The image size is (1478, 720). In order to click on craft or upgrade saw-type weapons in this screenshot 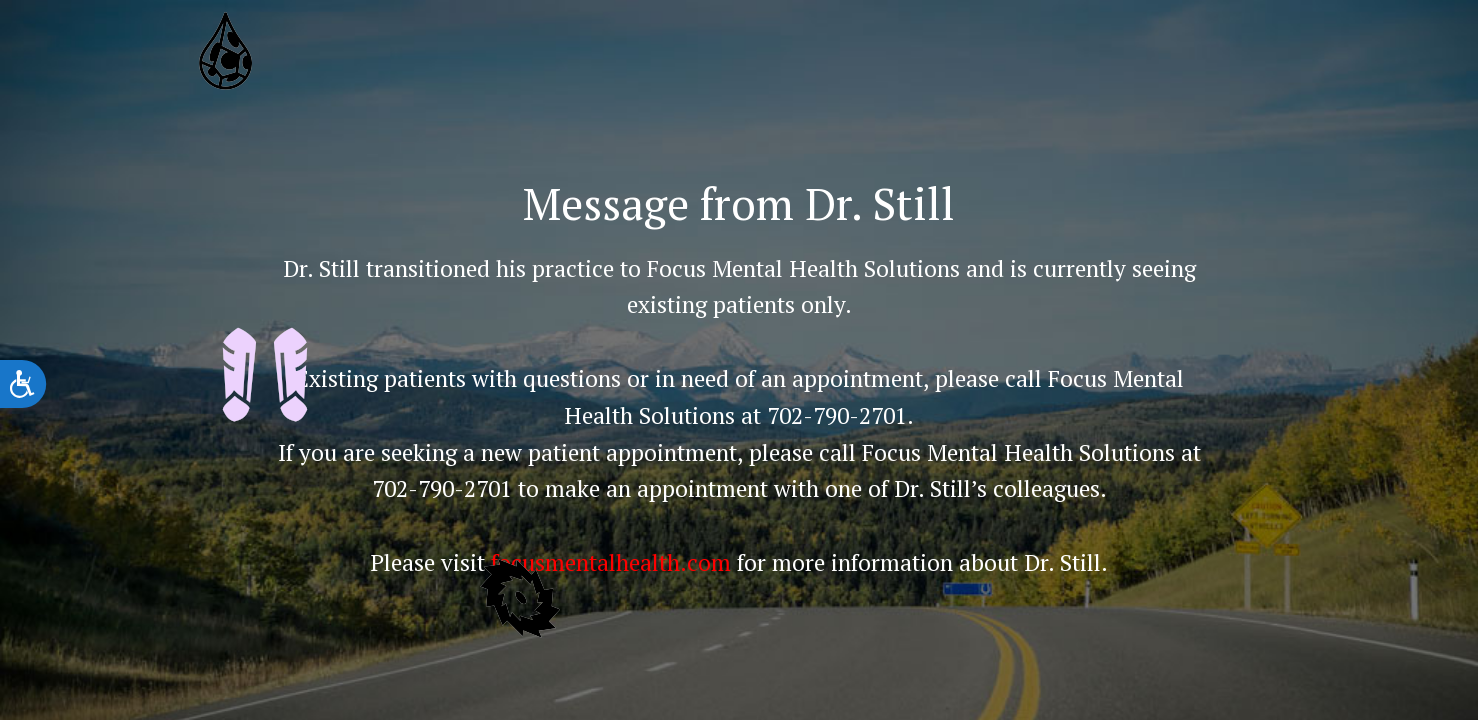, I will do `click(520, 598)`.